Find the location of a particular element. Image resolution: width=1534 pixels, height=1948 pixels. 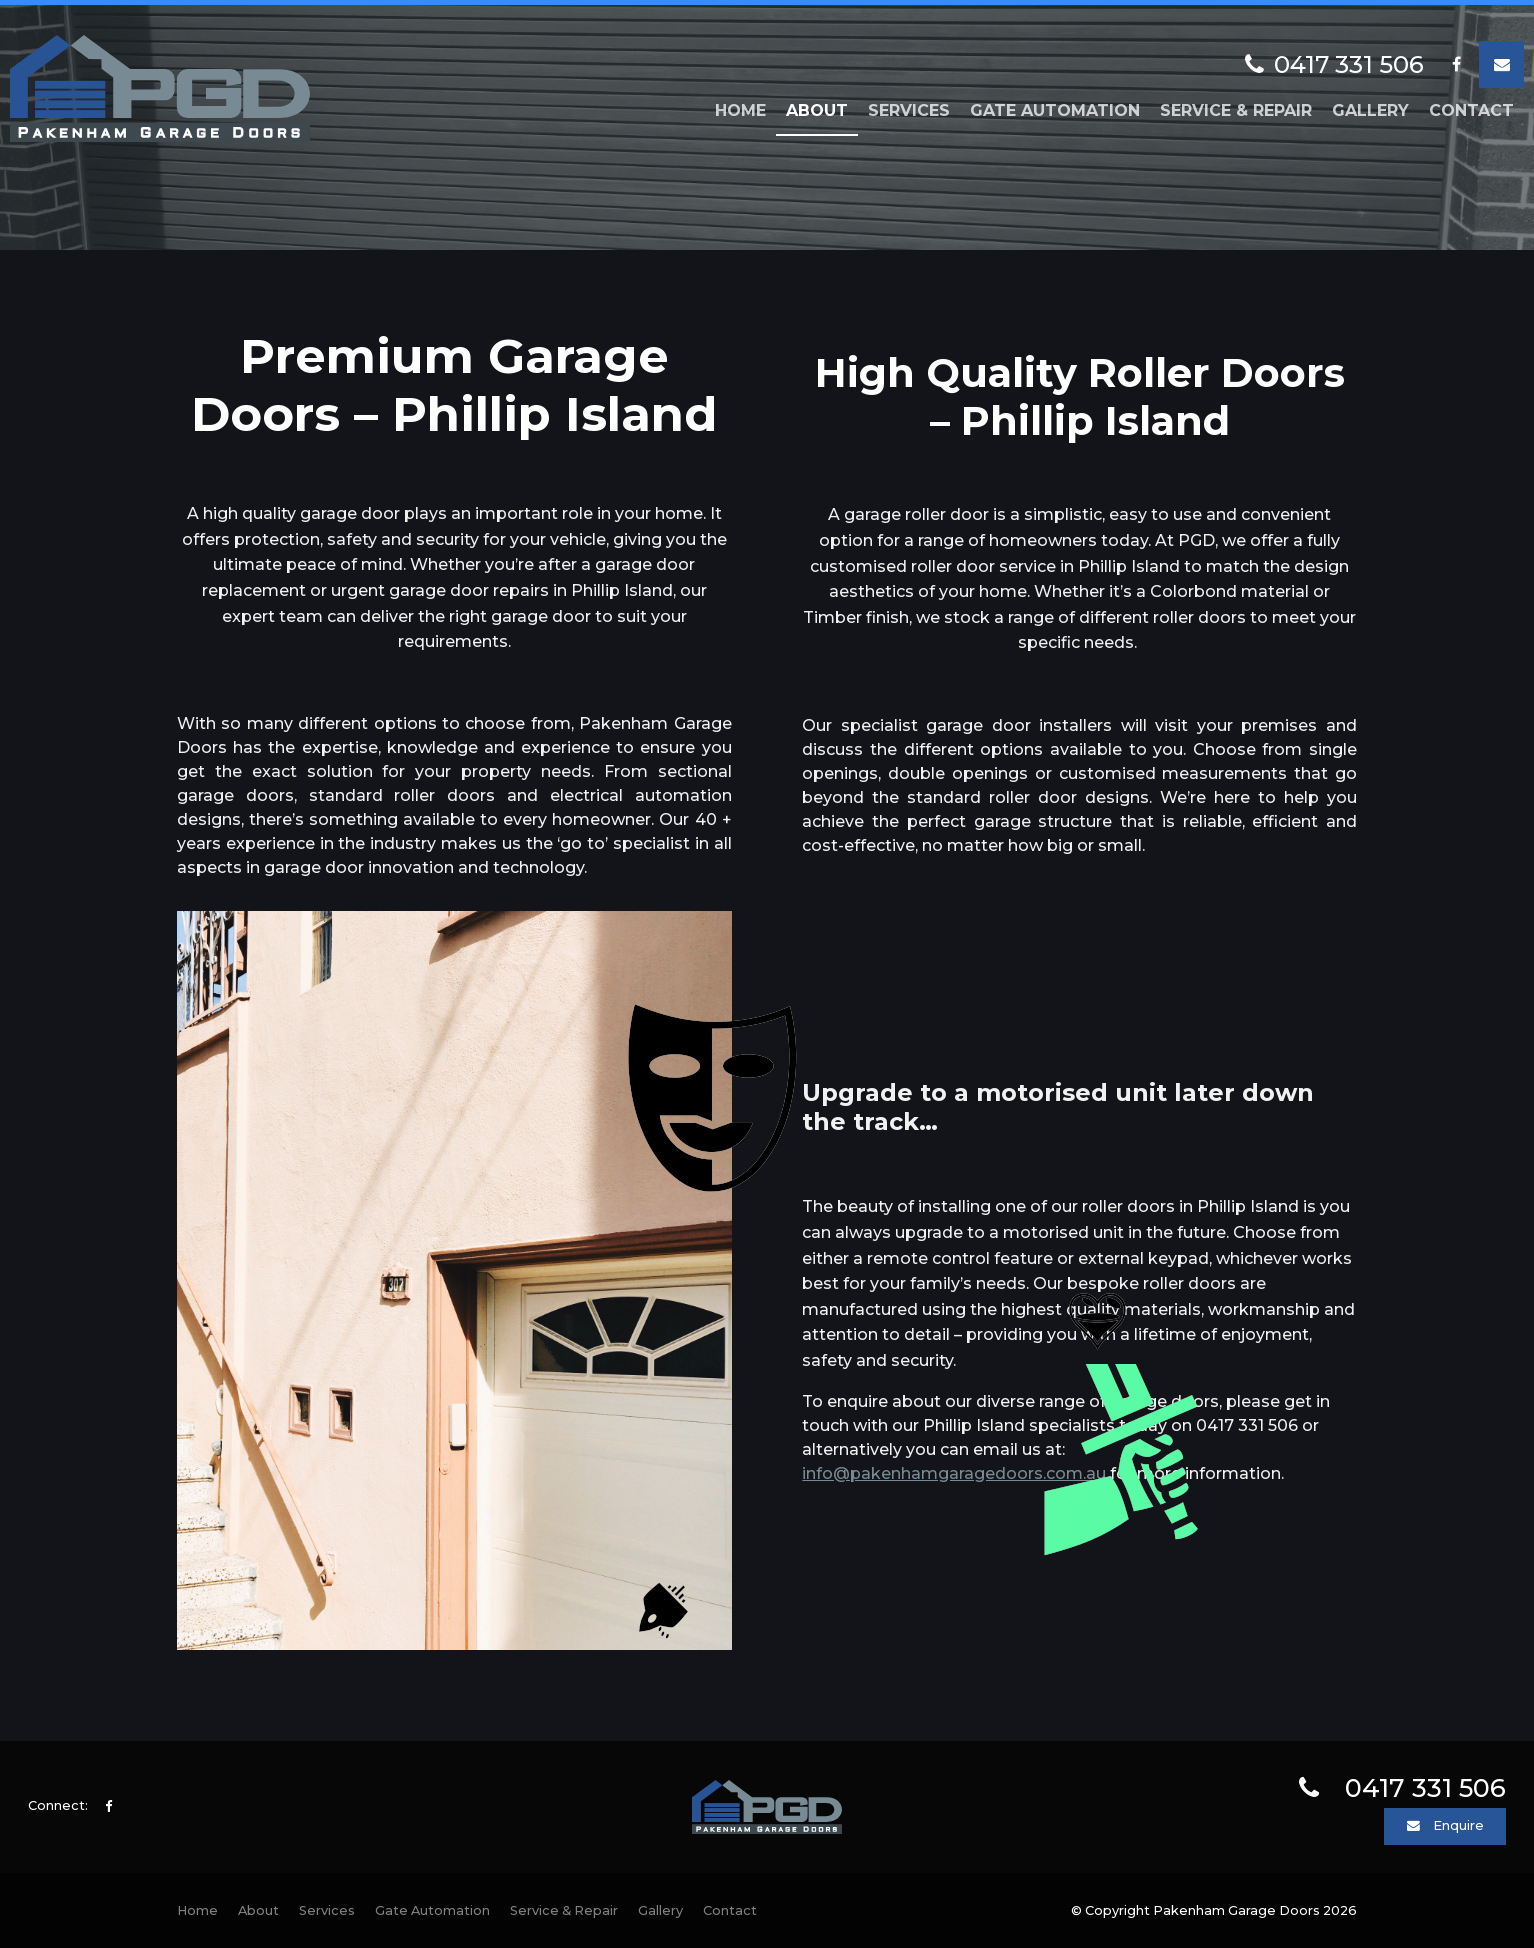

initiate attack or combat action is located at coordinates (1139, 1459).